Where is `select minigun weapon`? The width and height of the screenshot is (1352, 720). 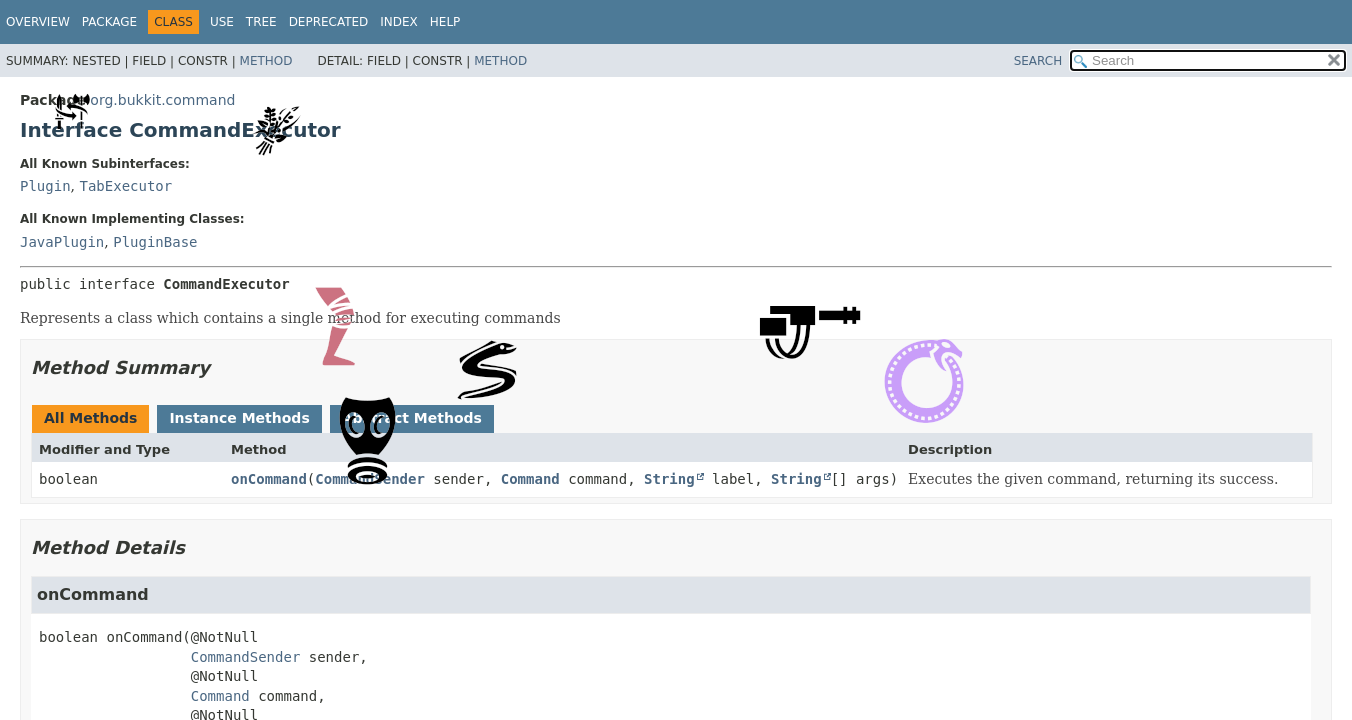 select minigun weapon is located at coordinates (810, 319).